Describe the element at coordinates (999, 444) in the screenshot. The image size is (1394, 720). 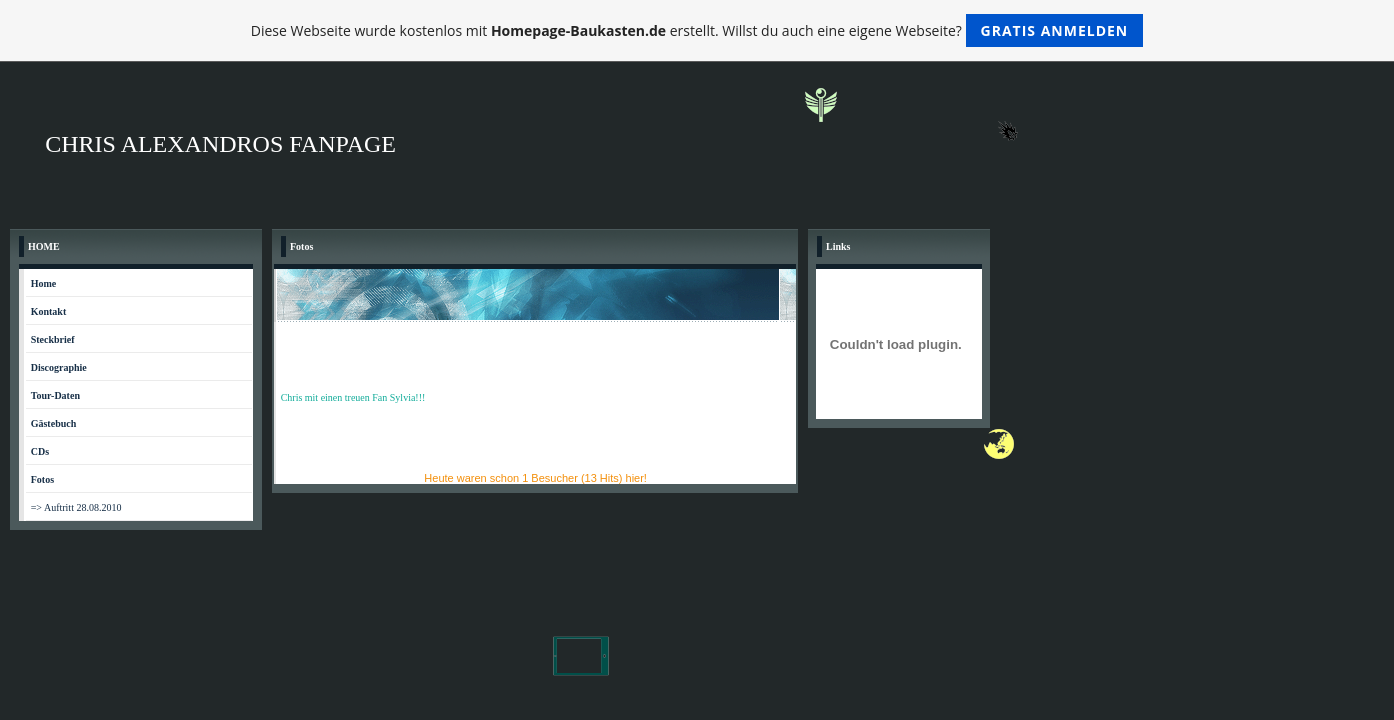
I see `select asia-oceania region` at that location.